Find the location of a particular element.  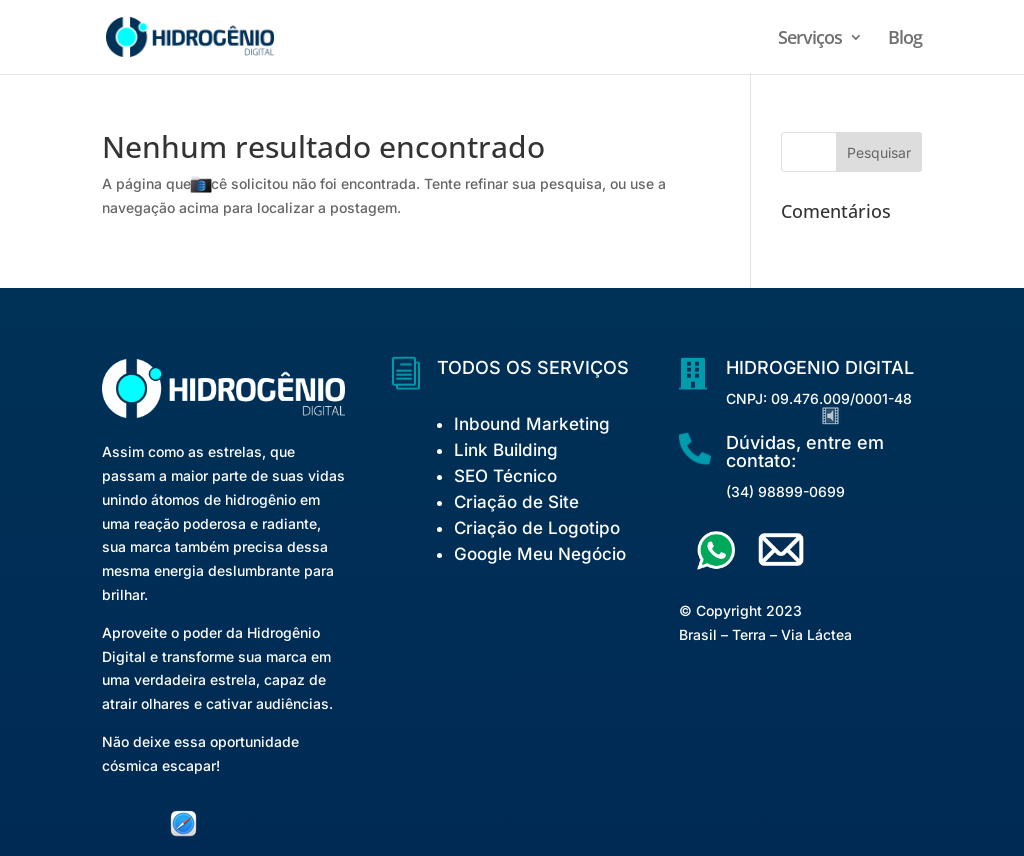

video clip with audio track in library is located at coordinates (830, 415).